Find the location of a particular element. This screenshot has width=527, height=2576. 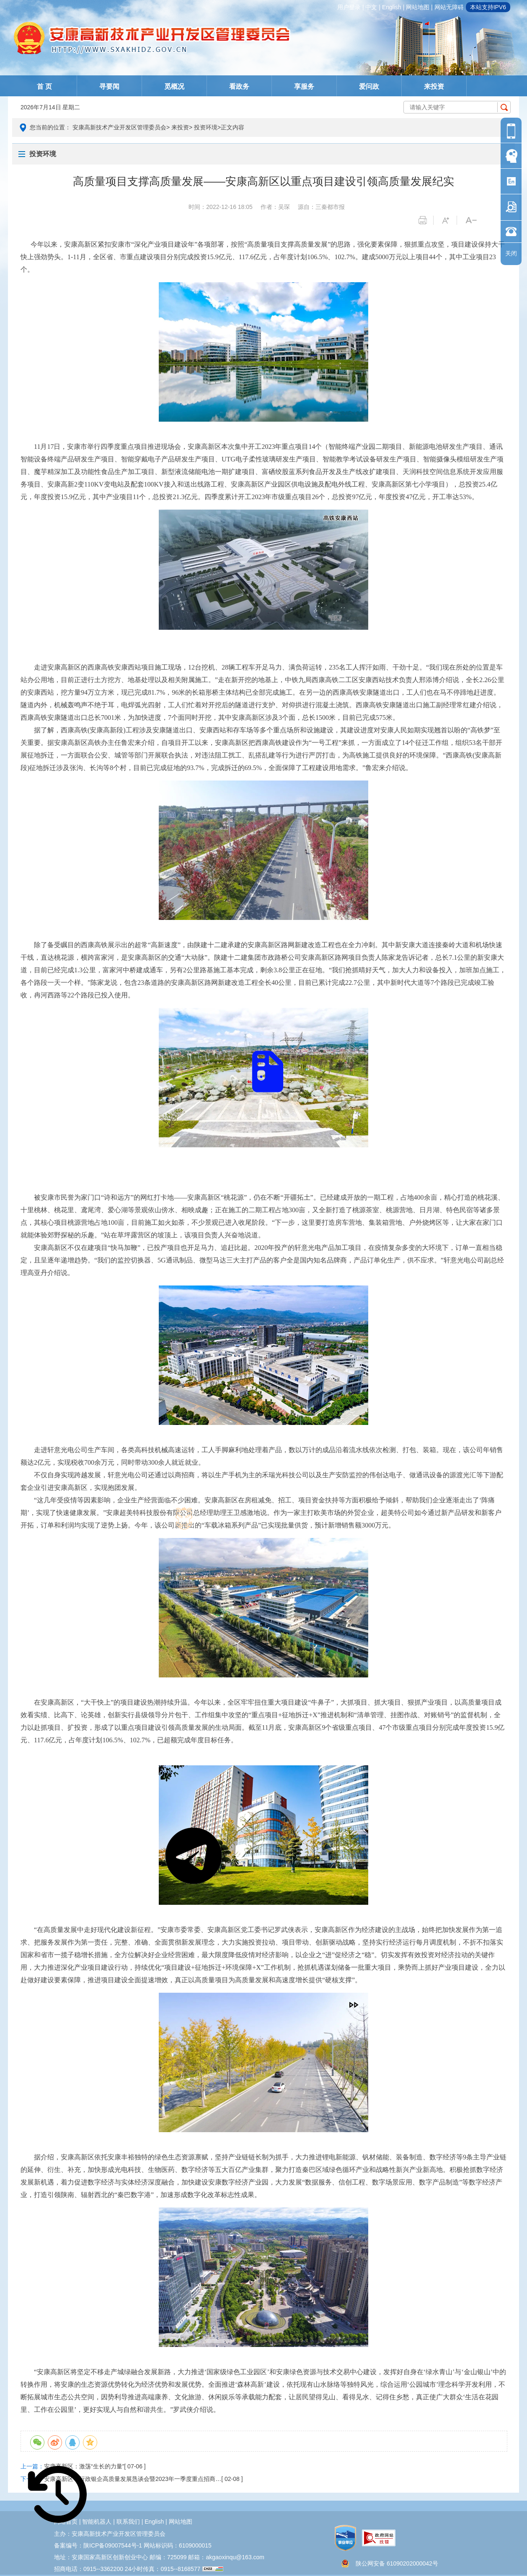

fast forward or skip ahead in media playback is located at coordinates (354, 2005).